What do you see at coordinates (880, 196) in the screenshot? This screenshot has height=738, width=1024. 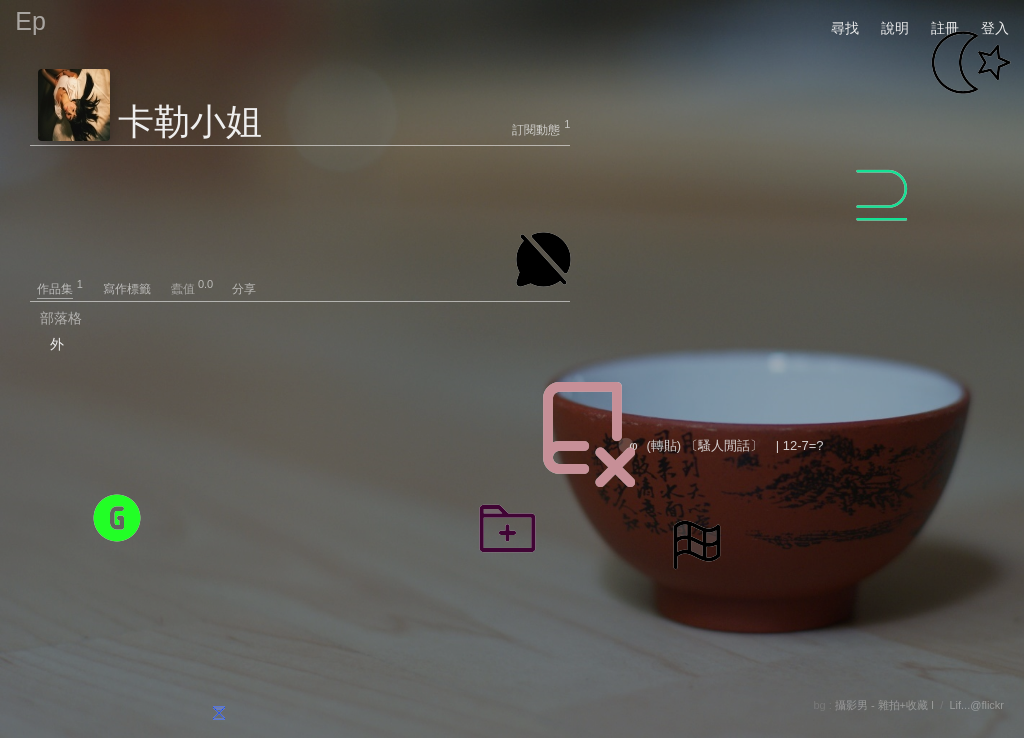 I see `indicates a superset relationship in mathematical notation` at bounding box center [880, 196].